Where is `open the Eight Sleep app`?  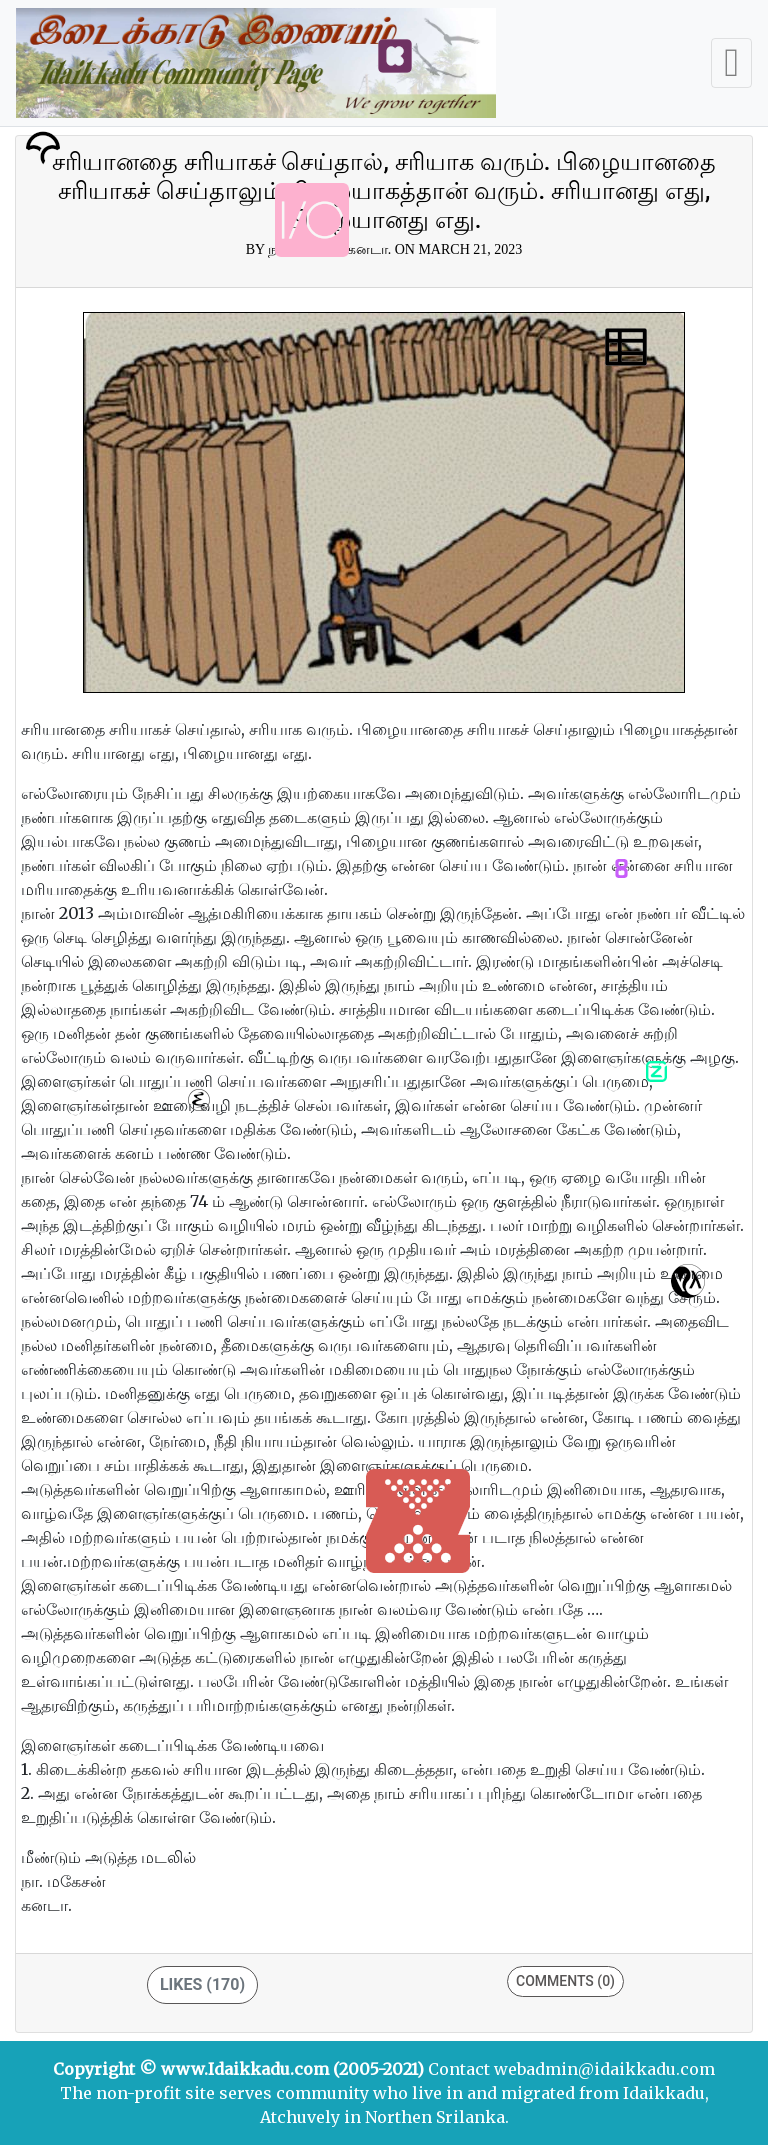
open the Eight Sleep app is located at coordinates (621, 868).